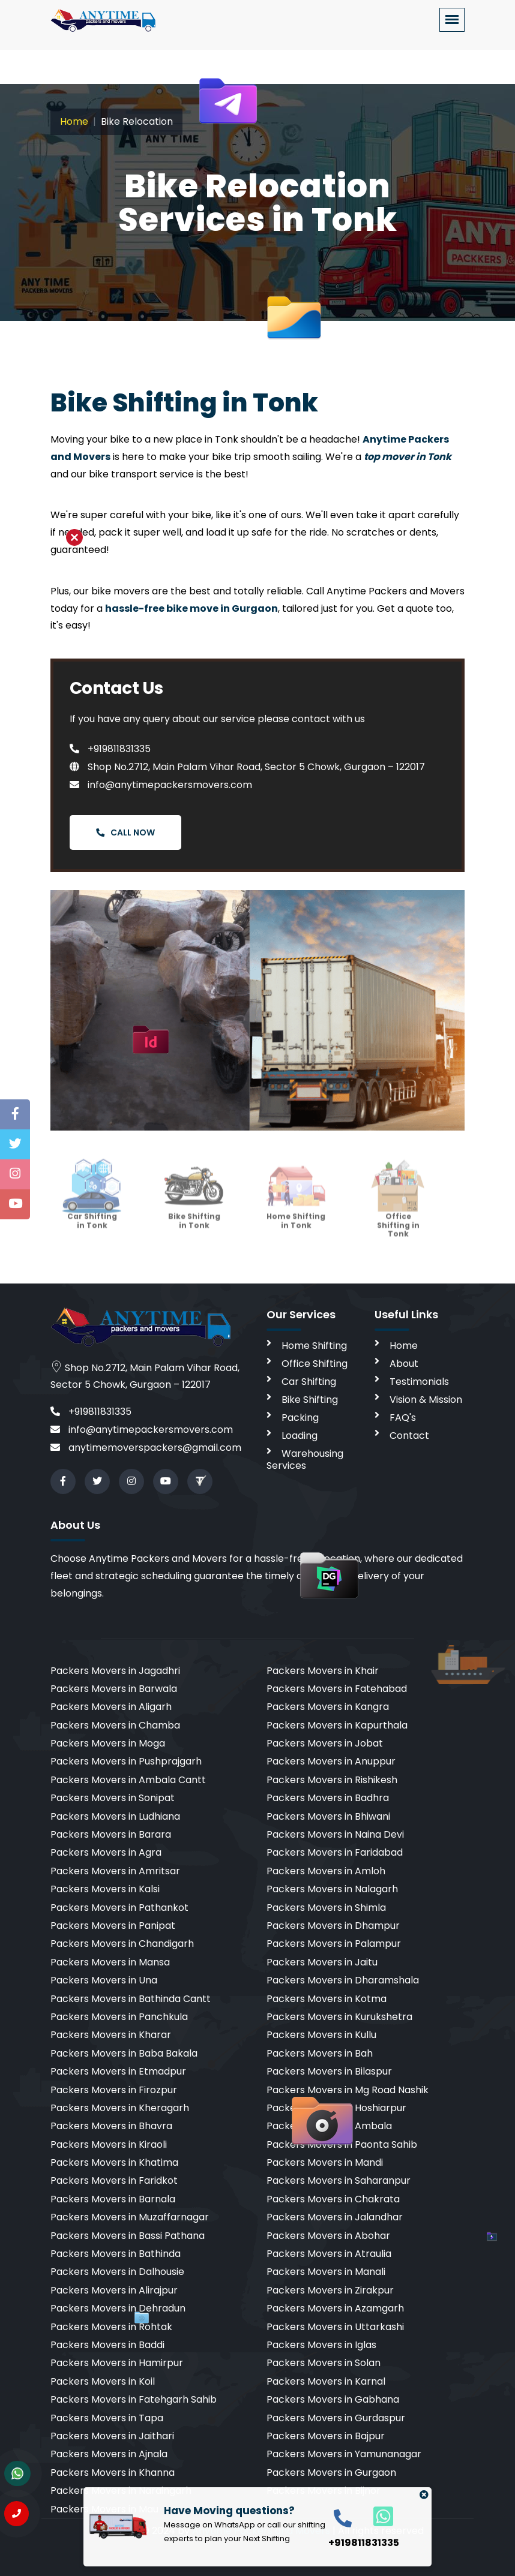 The width and height of the screenshot is (515, 2576). What do you see at coordinates (142, 2318) in the screenshot?
I see `folder containing HTML or web-related files` at bounding box center [142, 2318].